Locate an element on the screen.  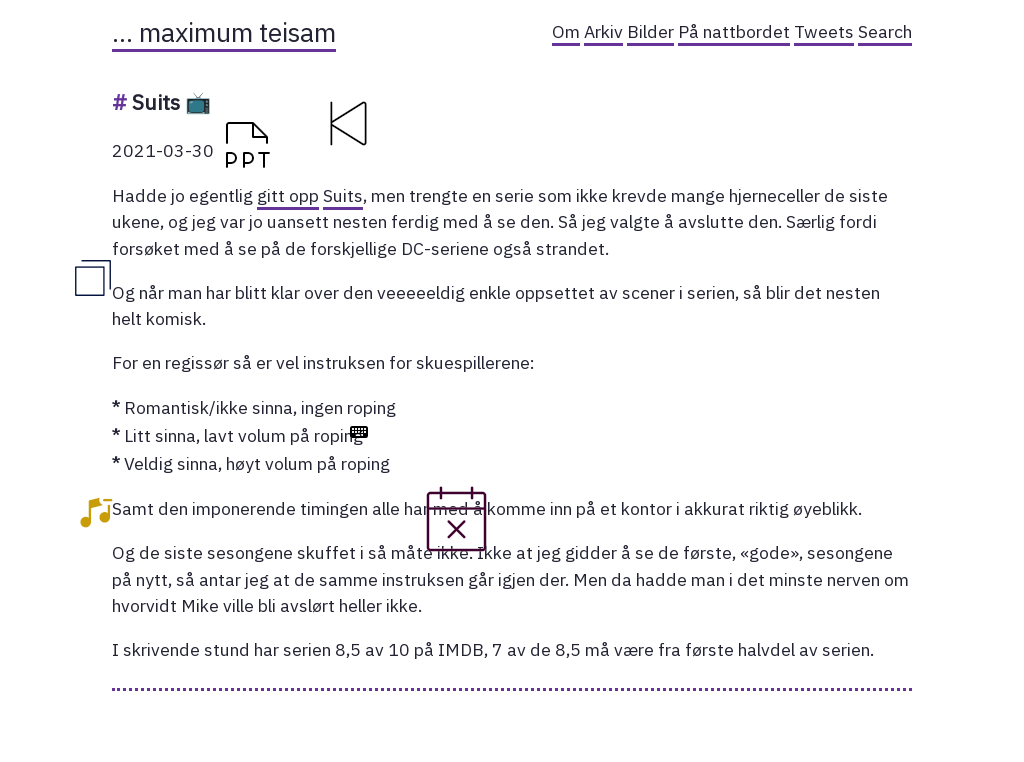
cancel or delete an event is located at coordinates (456, 521).